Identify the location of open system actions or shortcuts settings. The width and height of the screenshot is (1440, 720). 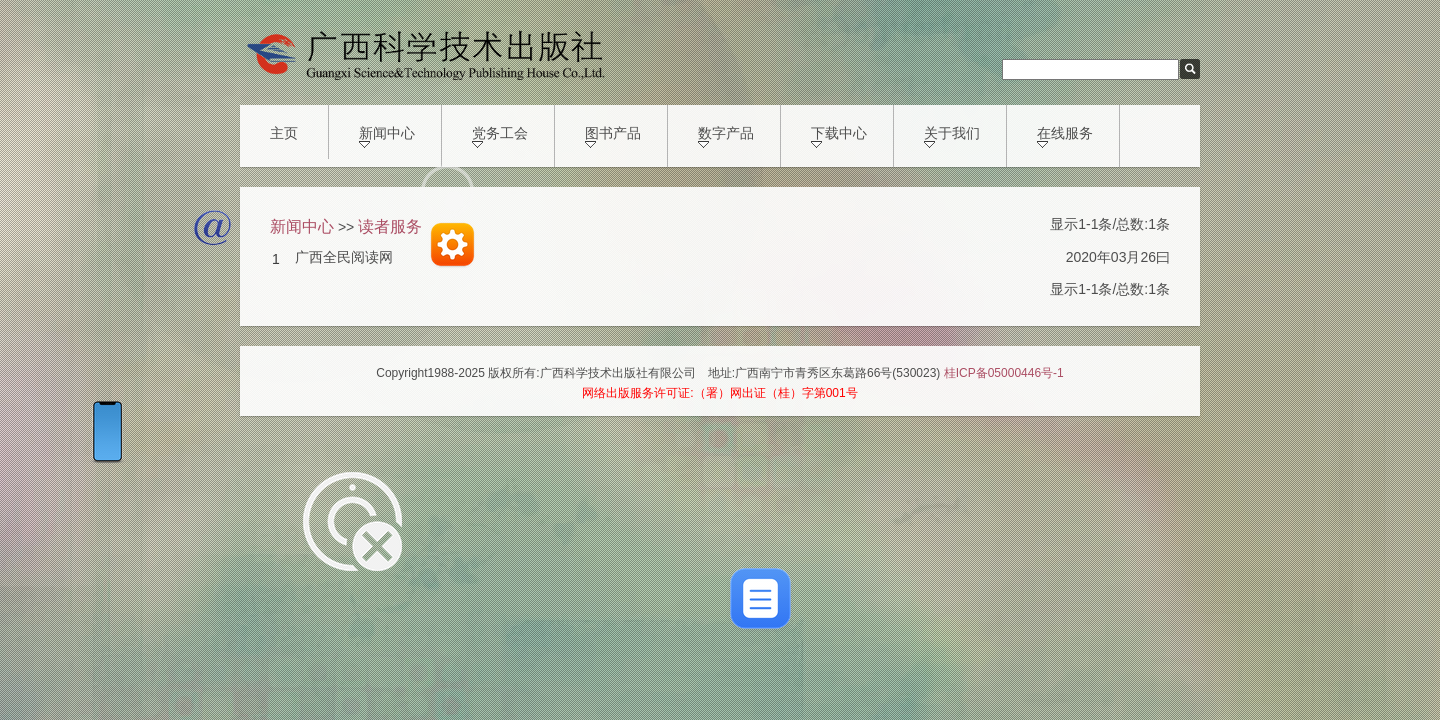
(760, 599).